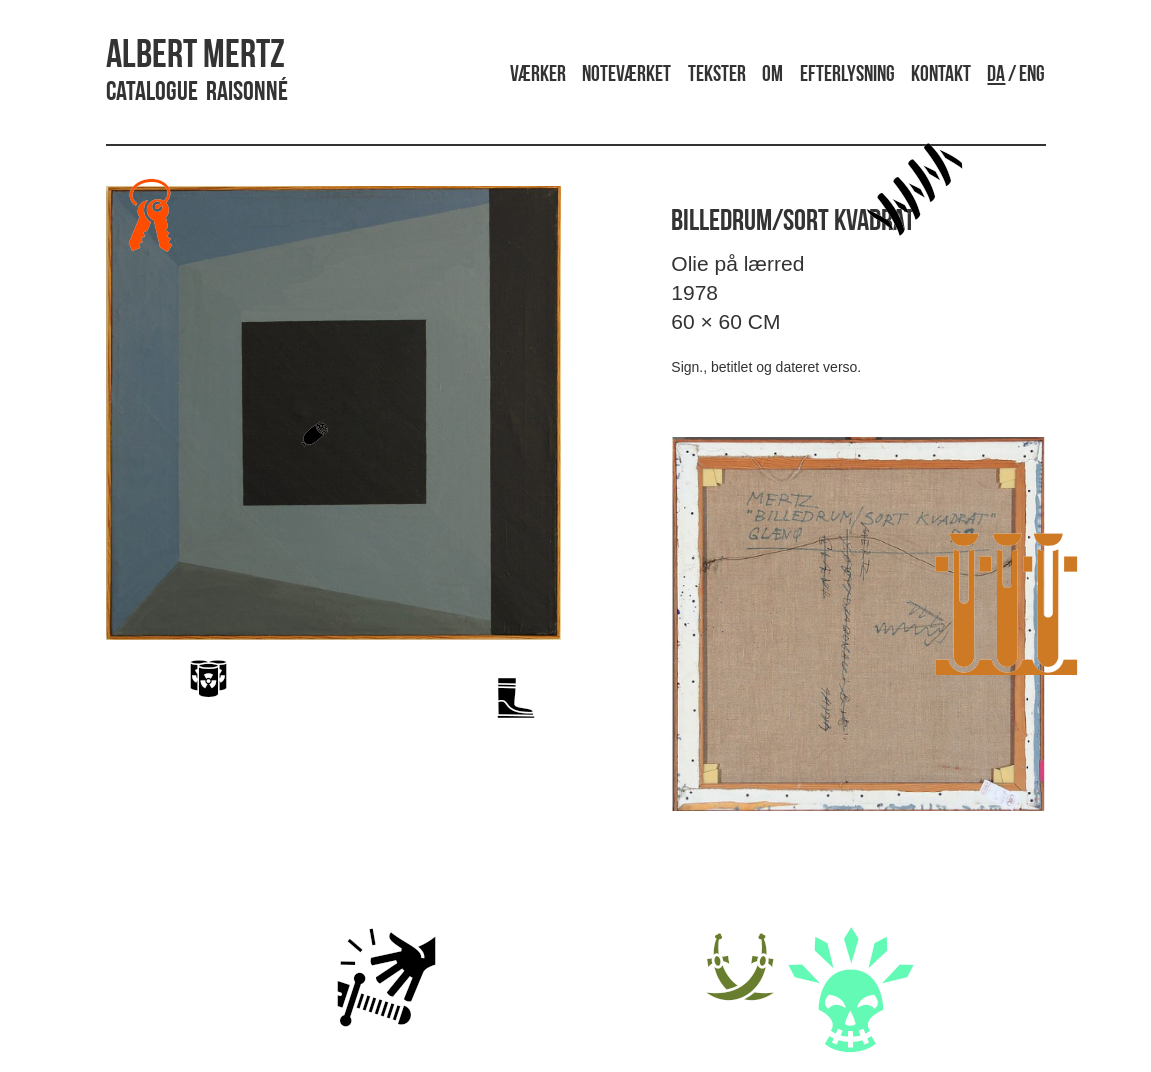 This screenshot has height=1072, width=1151. What do you see at coordinates (150, 215) in the screenshot?
I see `access property or home management settings` at bounding box center [150, 215].